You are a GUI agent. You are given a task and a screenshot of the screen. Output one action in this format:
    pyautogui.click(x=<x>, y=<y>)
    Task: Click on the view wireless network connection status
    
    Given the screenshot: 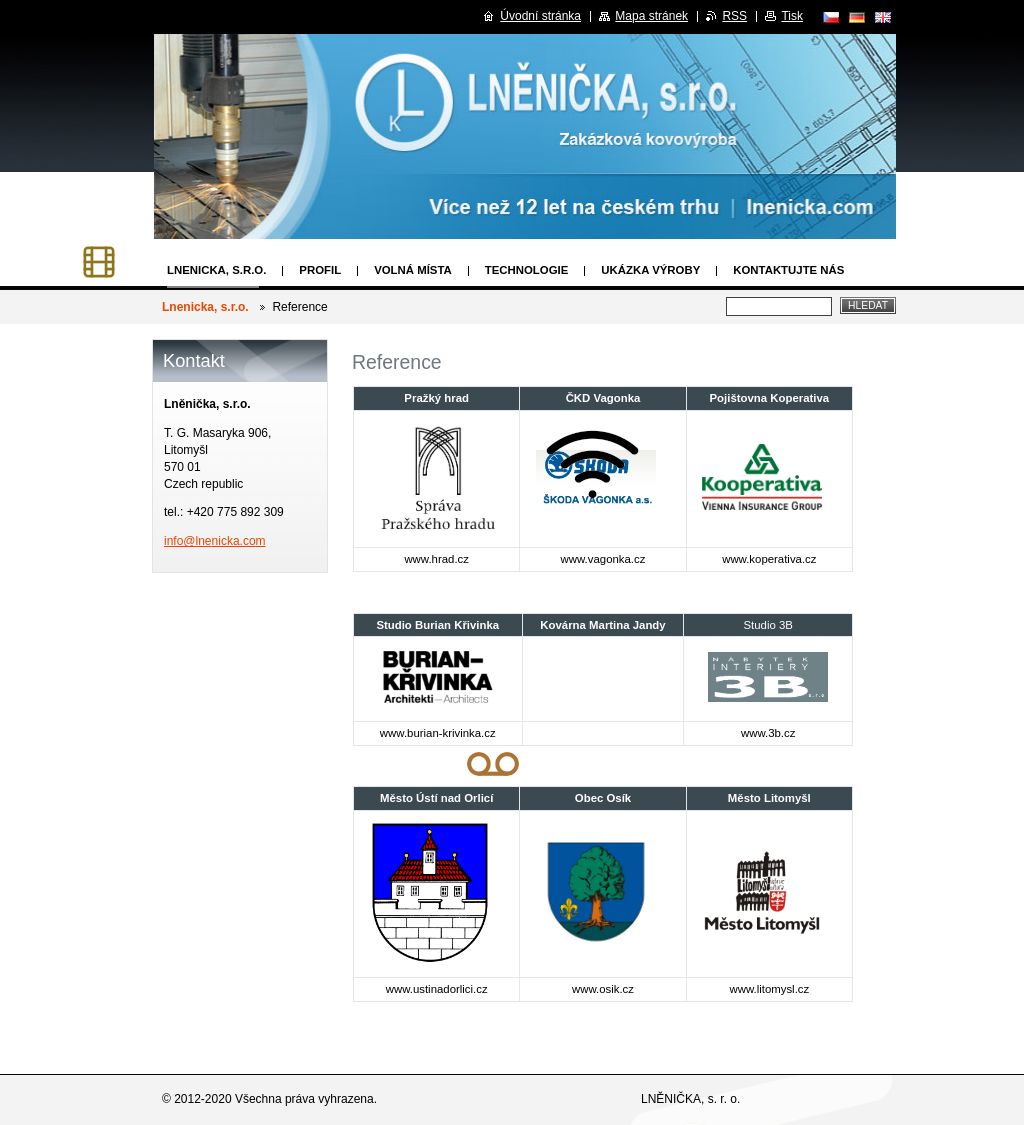 What is the action you would take?
    pyautogui.click(x=592, y=462)
    